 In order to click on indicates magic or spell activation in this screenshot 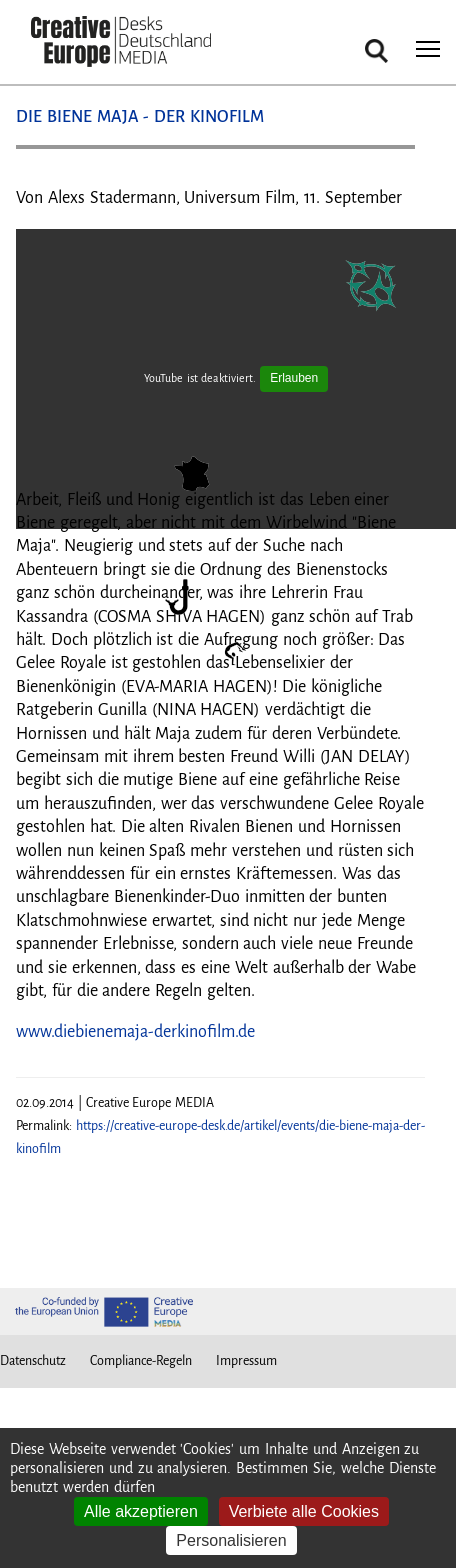, I will do `click(371, 285)`.